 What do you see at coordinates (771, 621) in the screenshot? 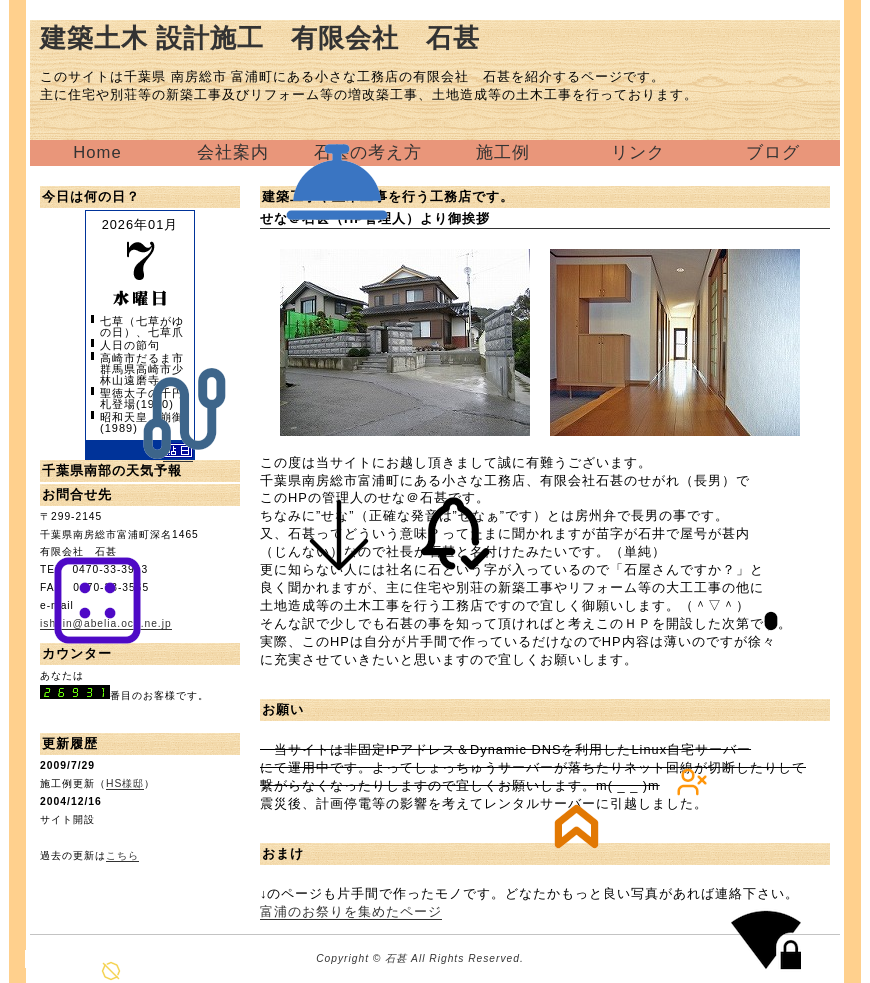
I see `access medication or pharmacy features` at bounding box center [771, 621].